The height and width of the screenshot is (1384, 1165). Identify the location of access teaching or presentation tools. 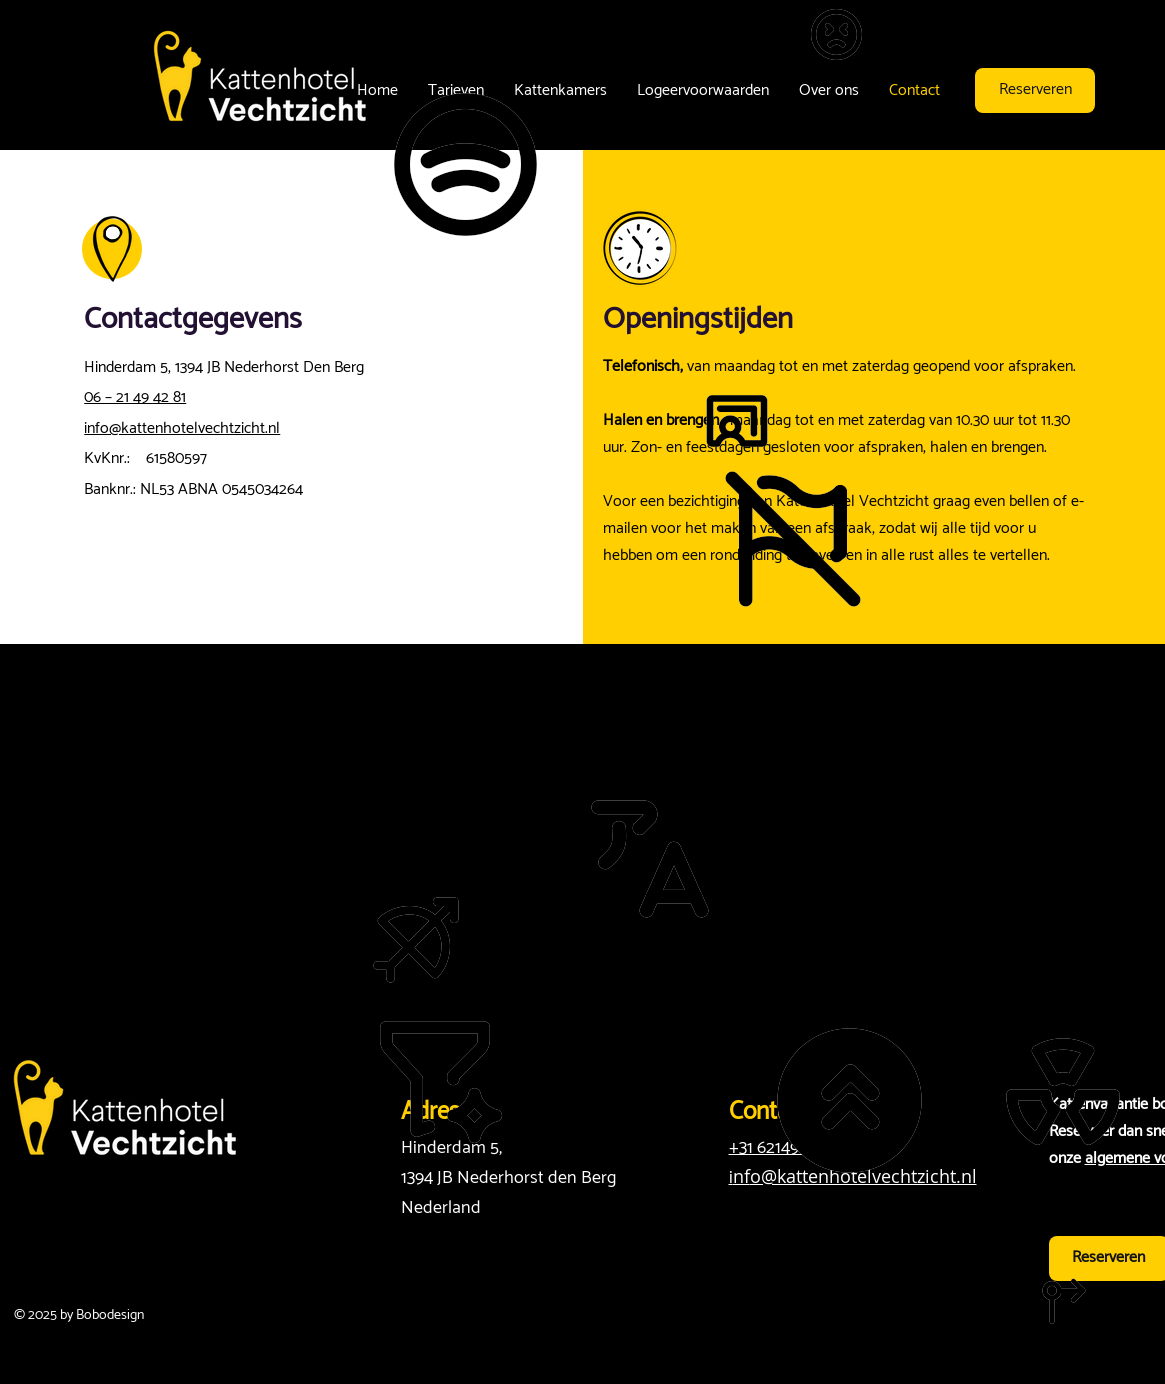
(737, 421).